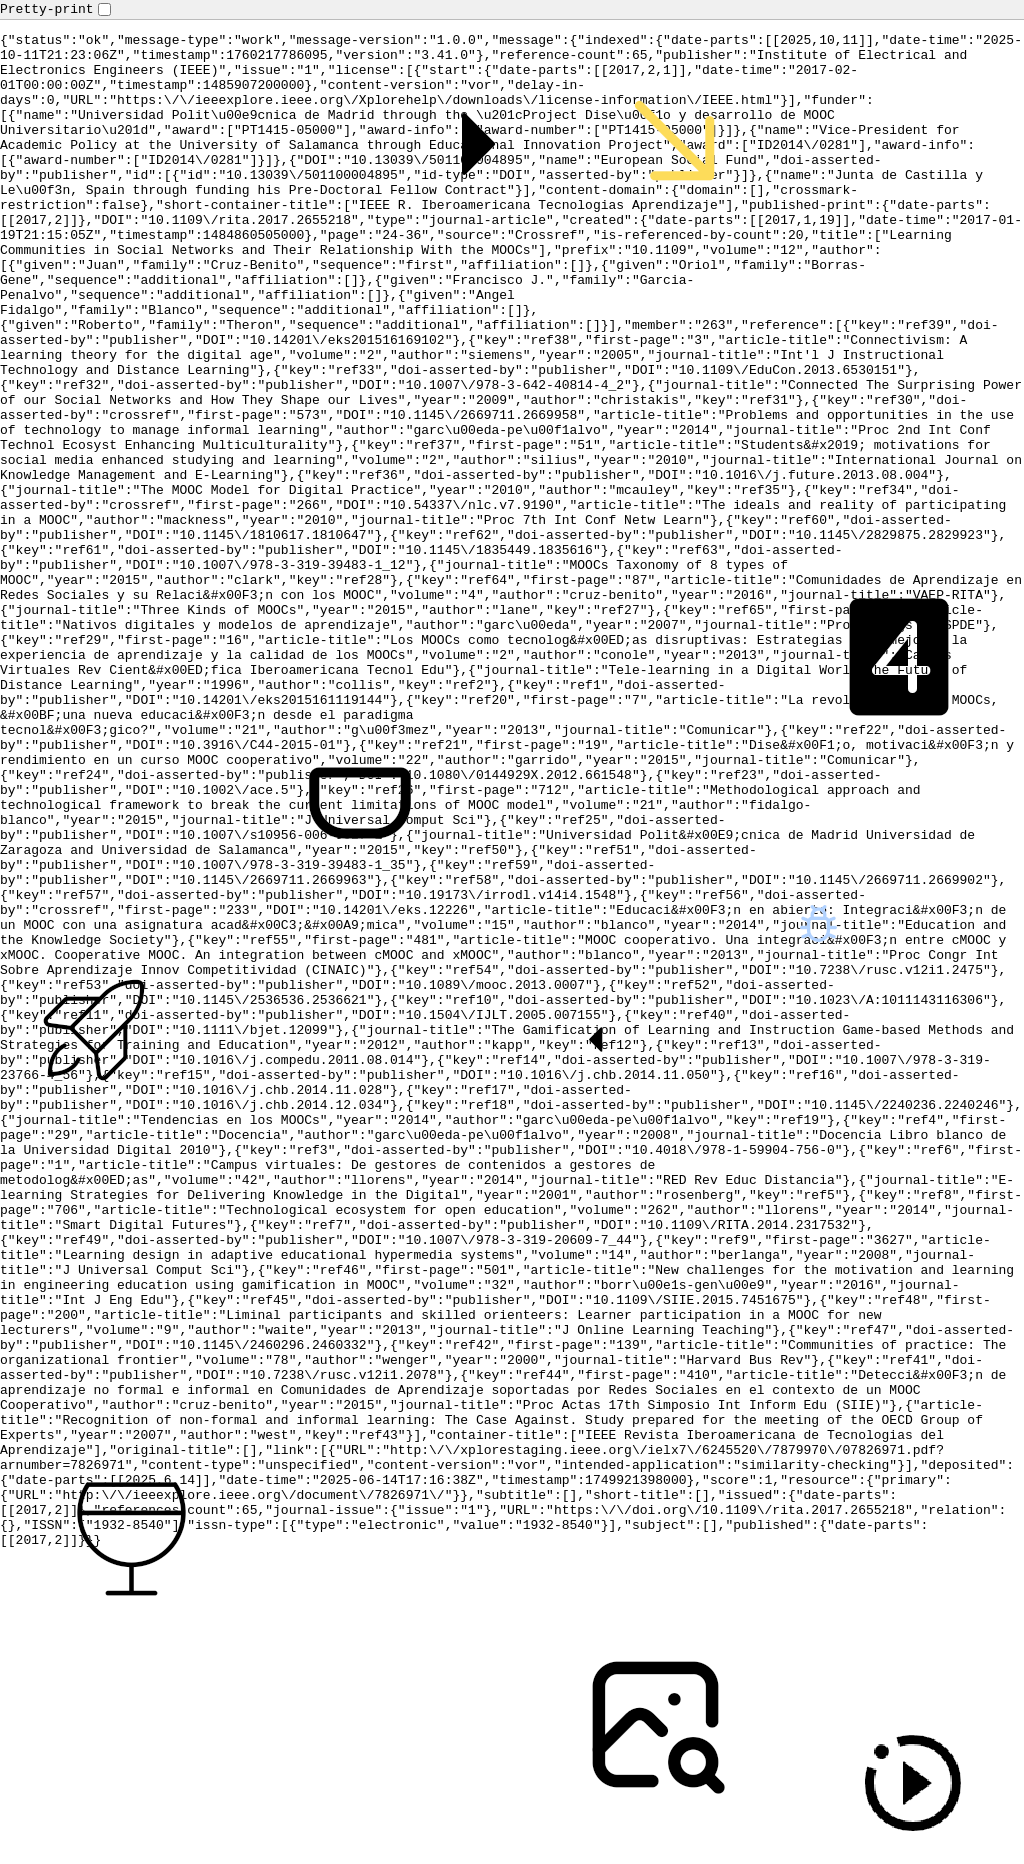 The height and width of the screenshot is (1864, 1024). I want to click on launch or deploy a project, so click(96, 1028).